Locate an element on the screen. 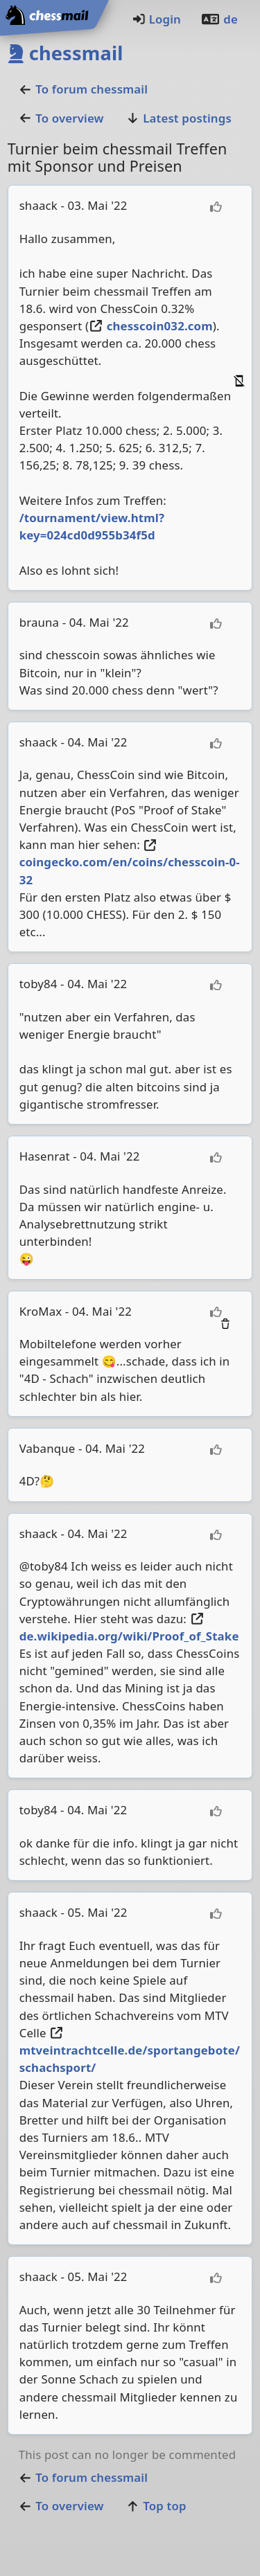 The image size is (260, 2576). disable mobile device or phone features is located at coordinates (239, 381).